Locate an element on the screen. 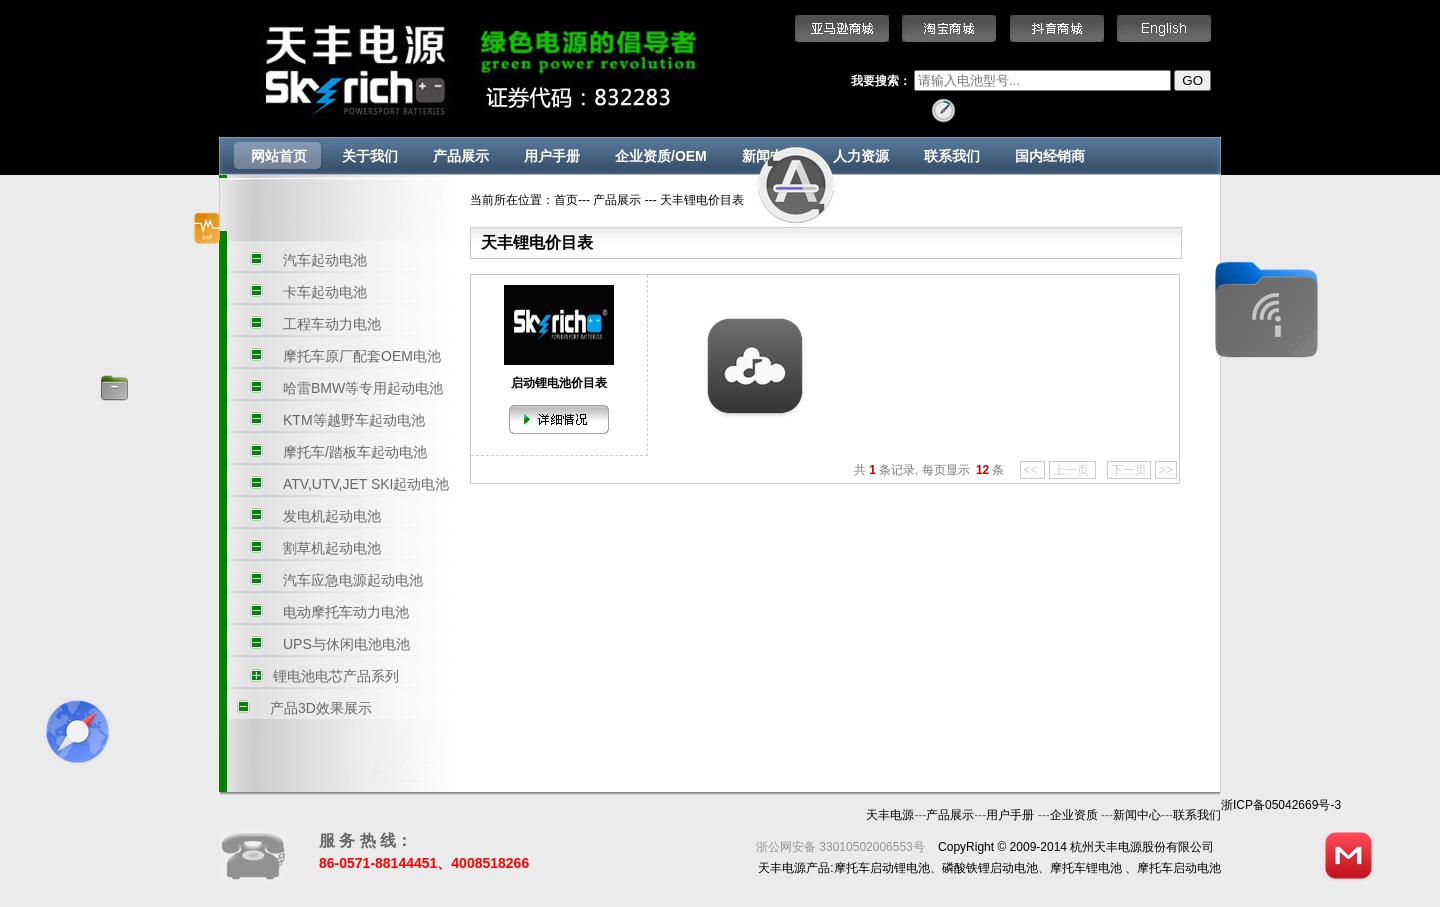 The image size is (1440, 907). open software updater to check for system updates is located at coordinates (796, 185).